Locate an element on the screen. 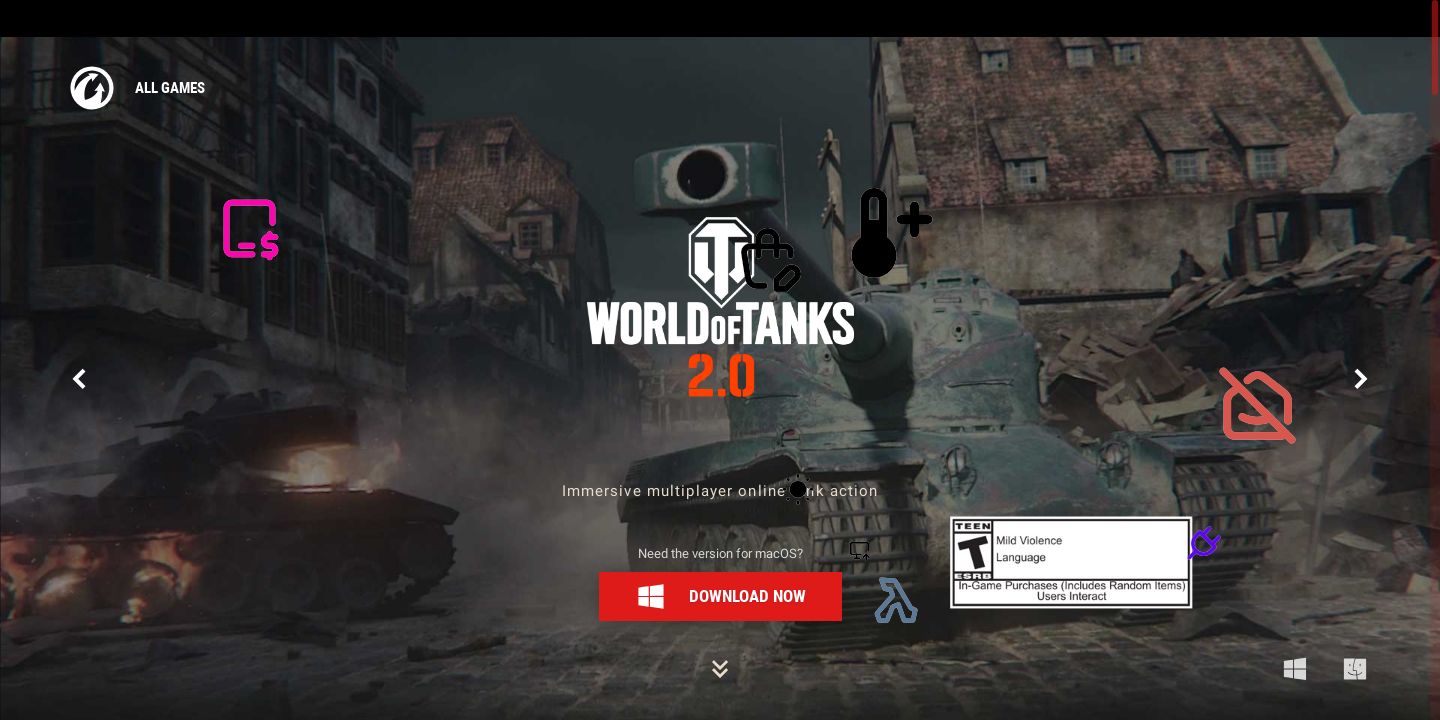  open LINQPad application is located at coordinates (895, 600).